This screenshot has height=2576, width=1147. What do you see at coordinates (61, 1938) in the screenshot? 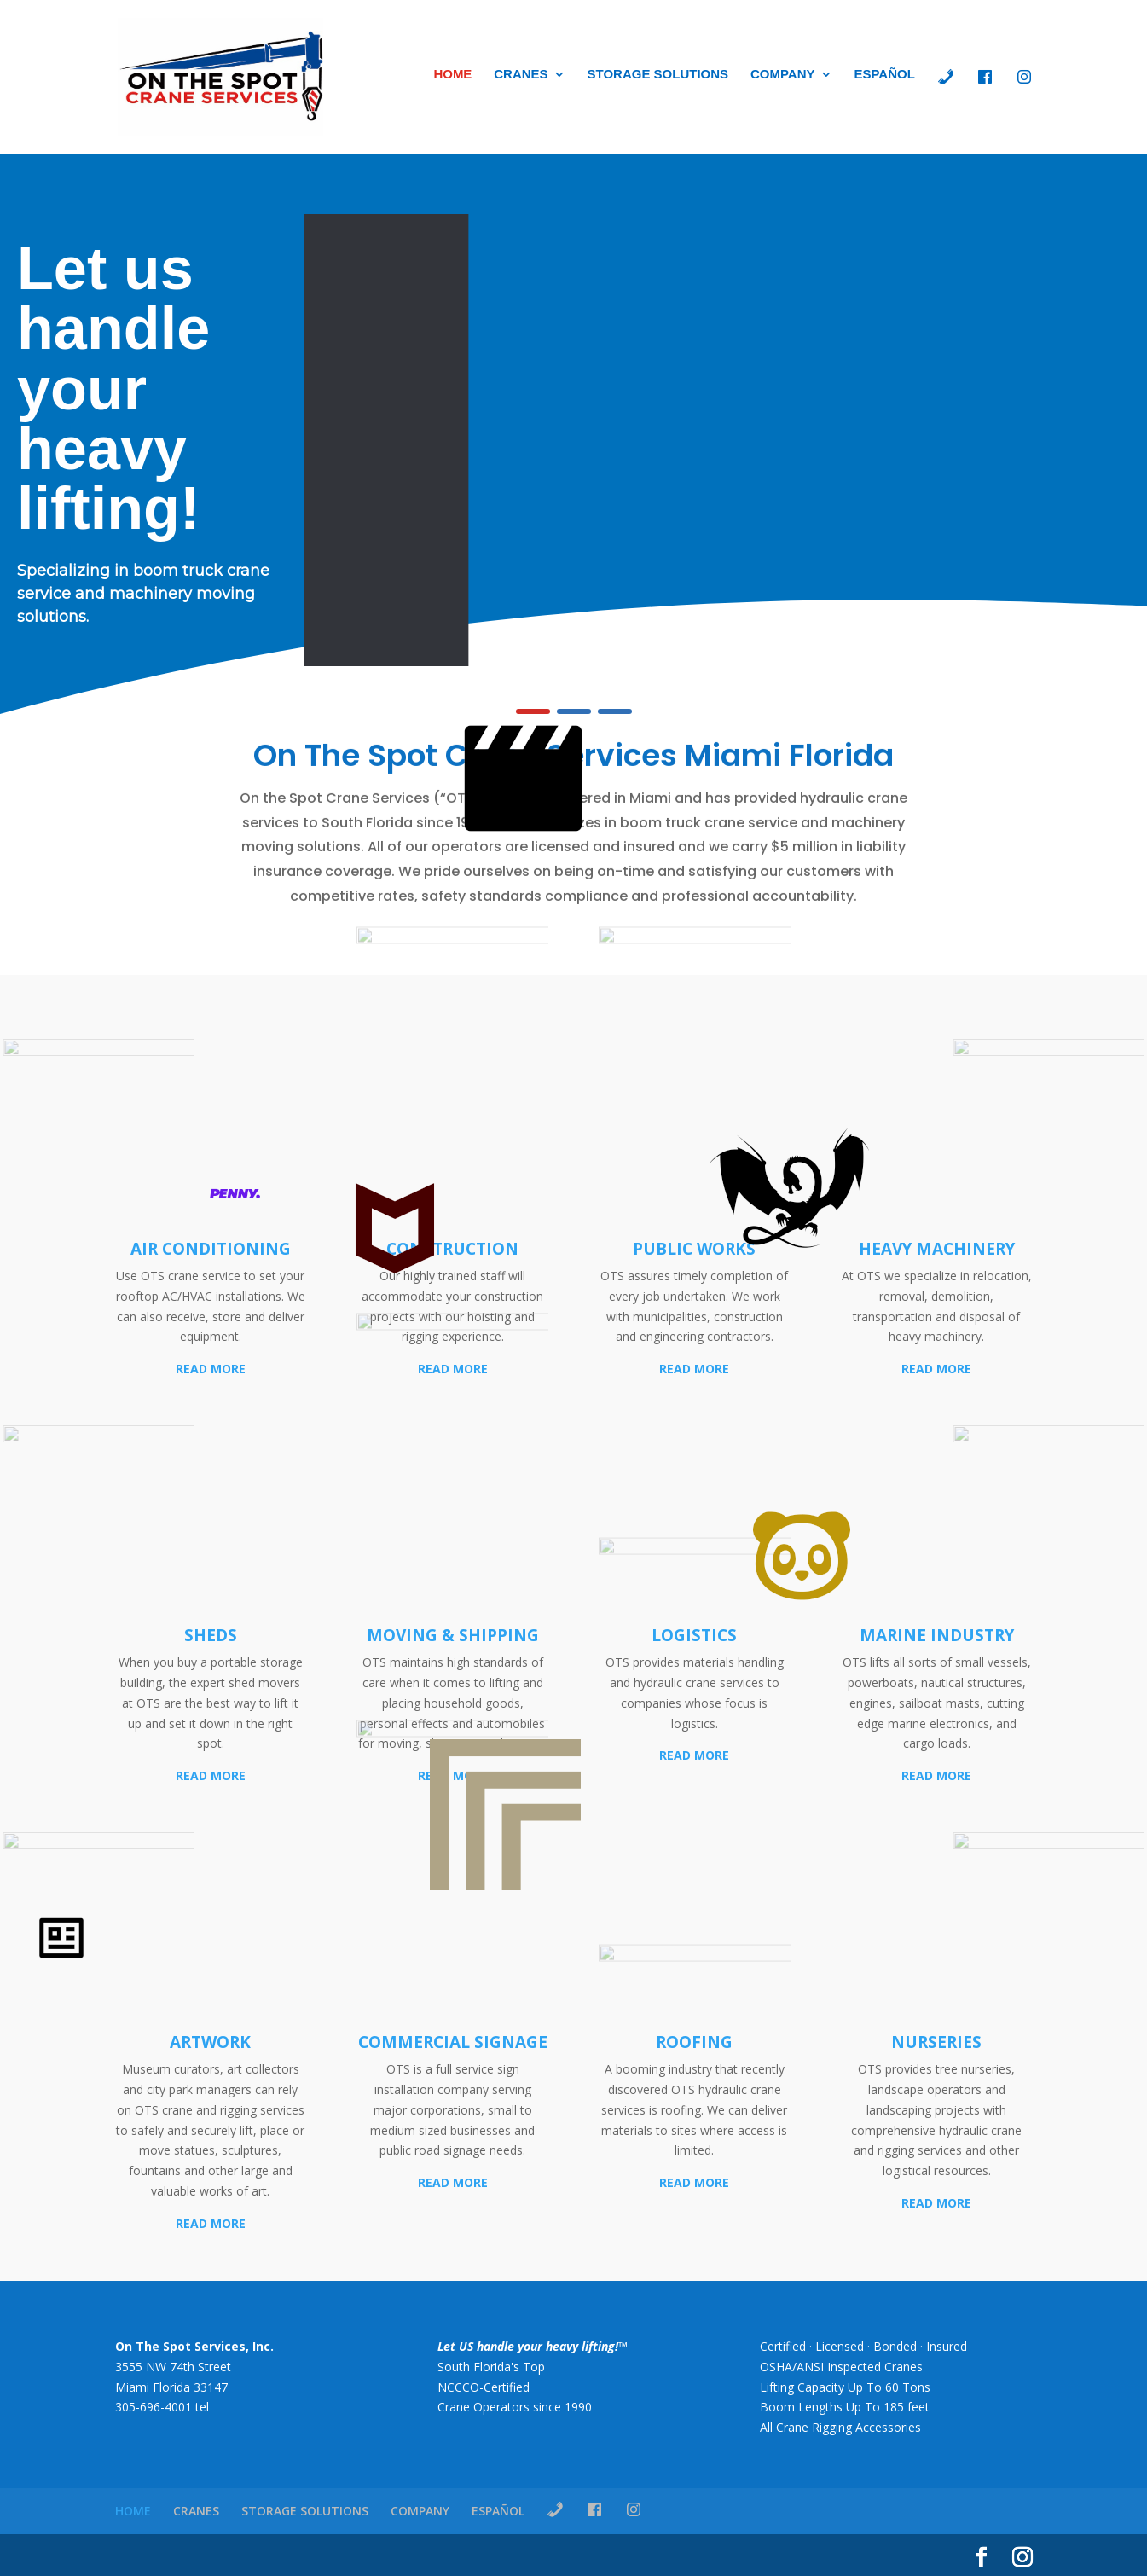
I see `view news articles` at bounding box center [61, 1938].